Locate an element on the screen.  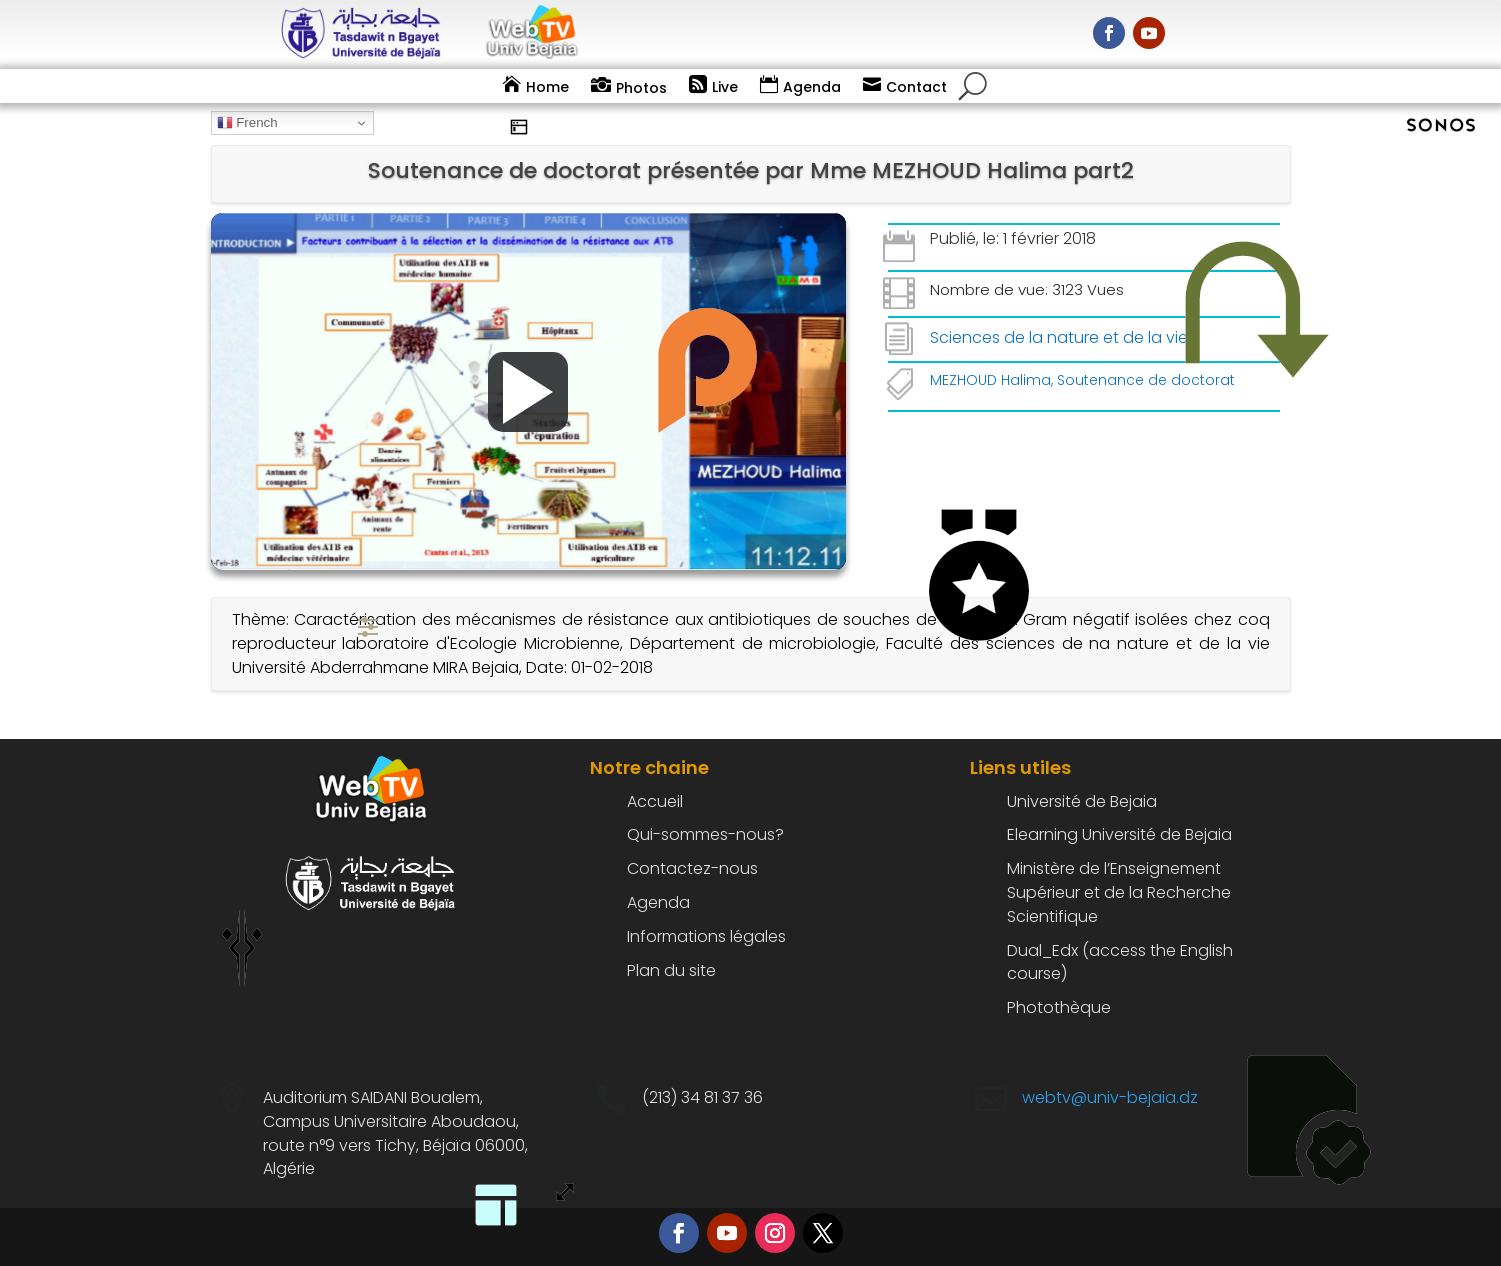
open terminal or command line interface is located at coordinates (519, 127).